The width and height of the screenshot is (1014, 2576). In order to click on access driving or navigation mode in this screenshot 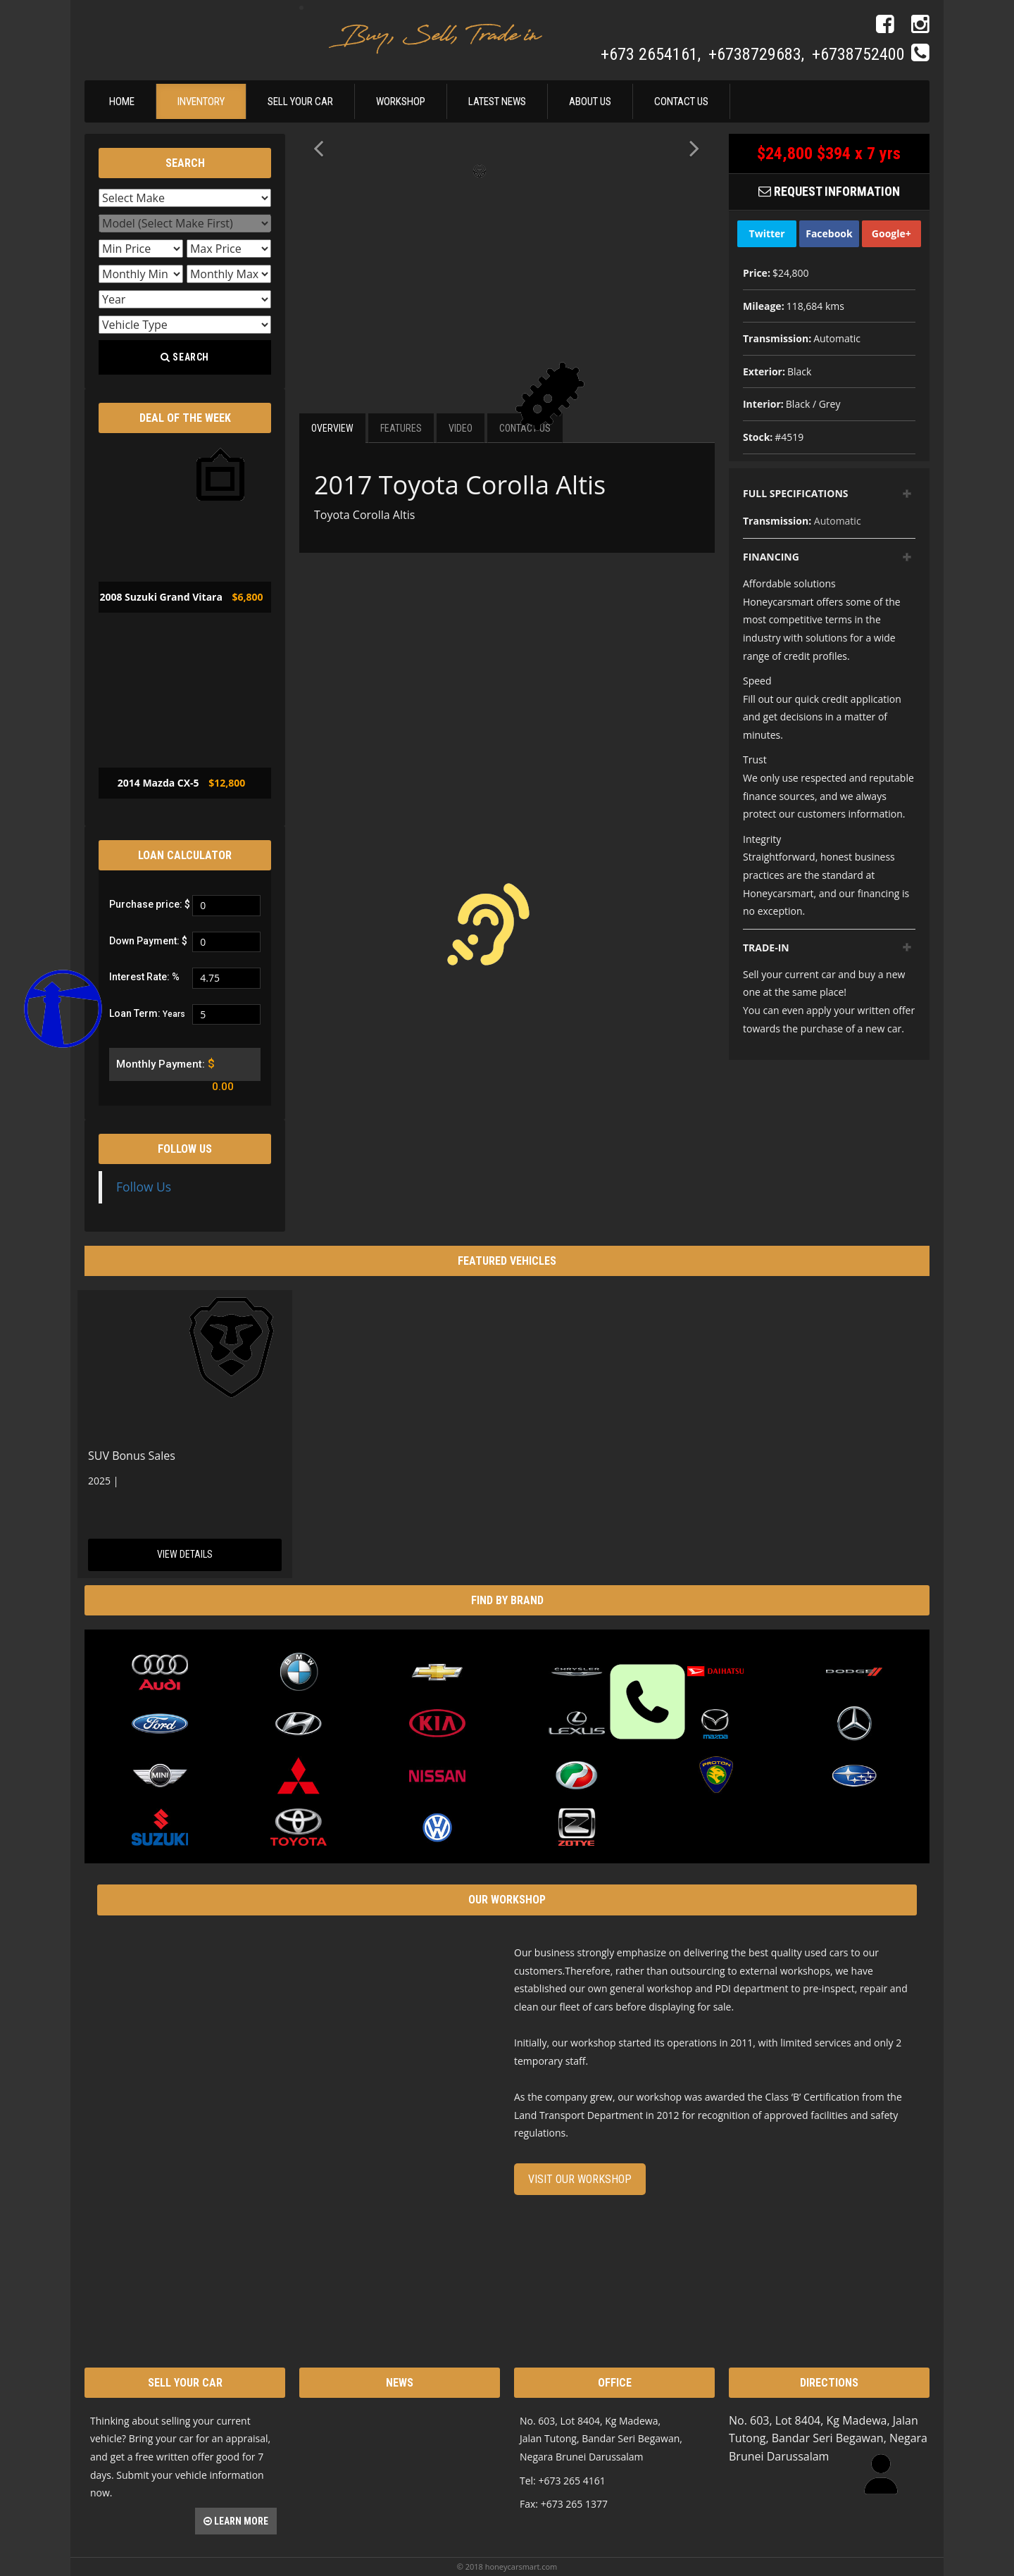, I will do `click(480, 171)`.